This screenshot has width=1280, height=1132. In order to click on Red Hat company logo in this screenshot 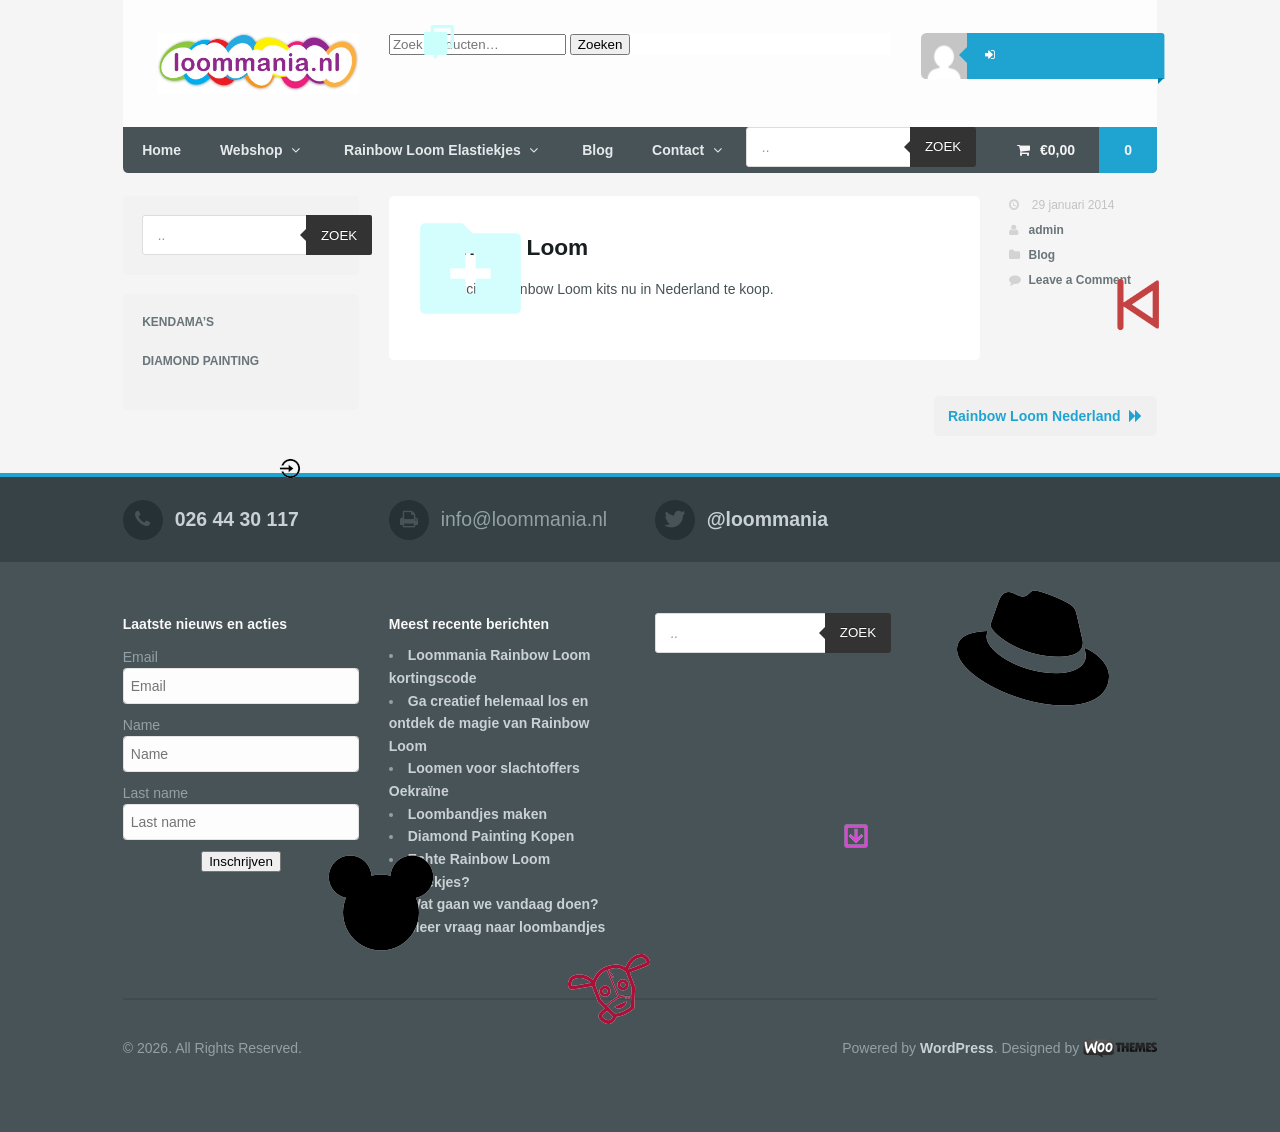, I will do `click(1033, 648)`.